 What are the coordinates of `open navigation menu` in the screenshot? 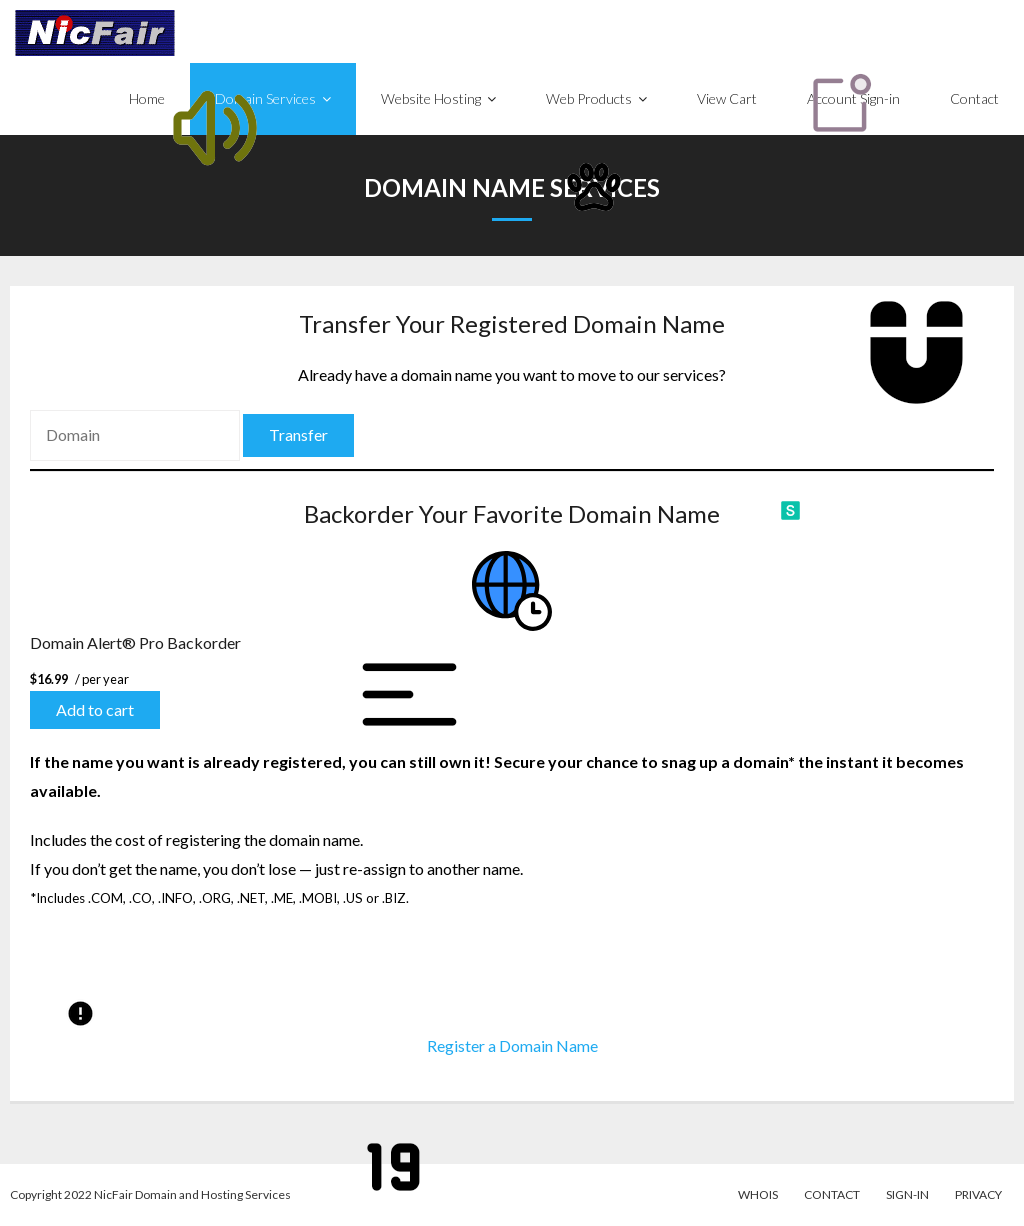 It's located at (409, 694).